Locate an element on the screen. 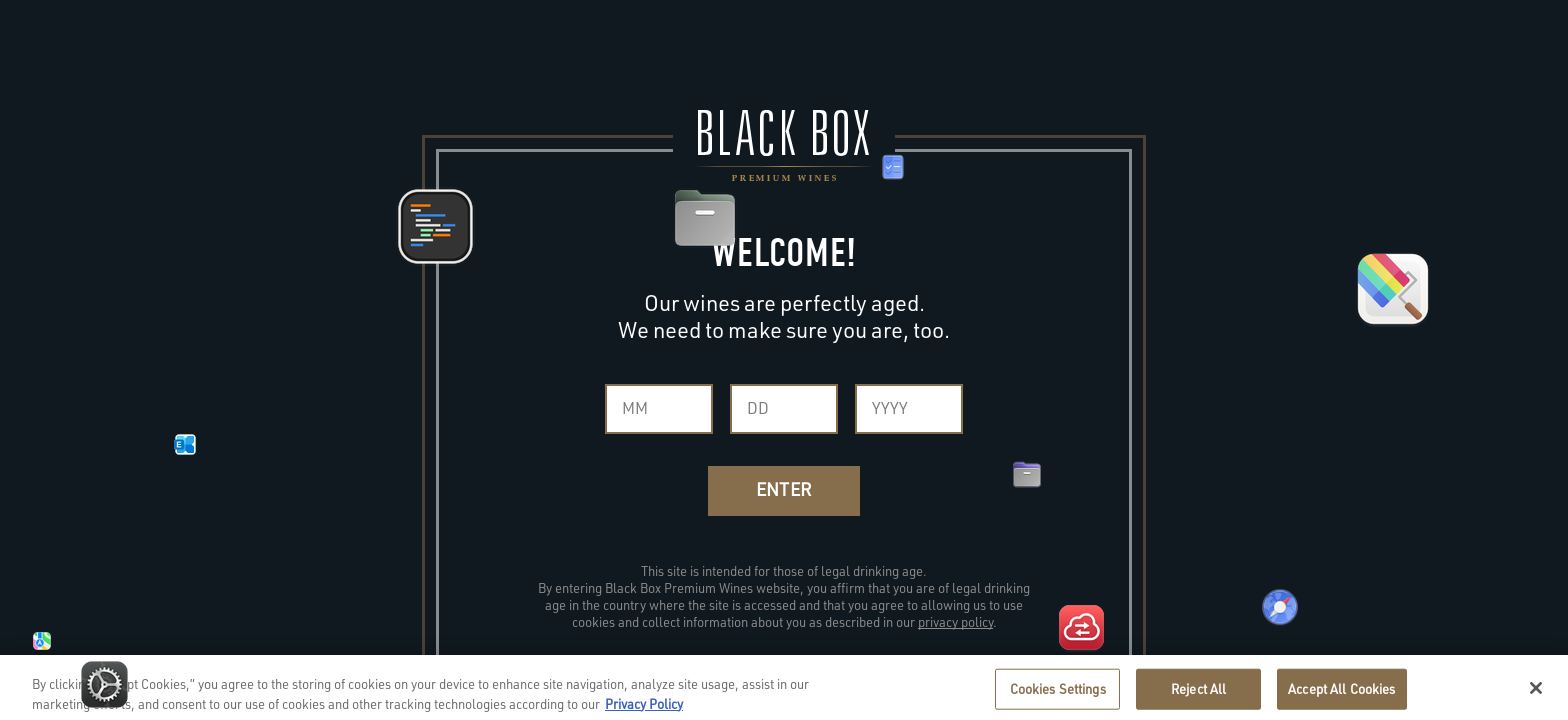 The image size is (1568, 720). default application icon placeholder is located at coordinates (104, 684).